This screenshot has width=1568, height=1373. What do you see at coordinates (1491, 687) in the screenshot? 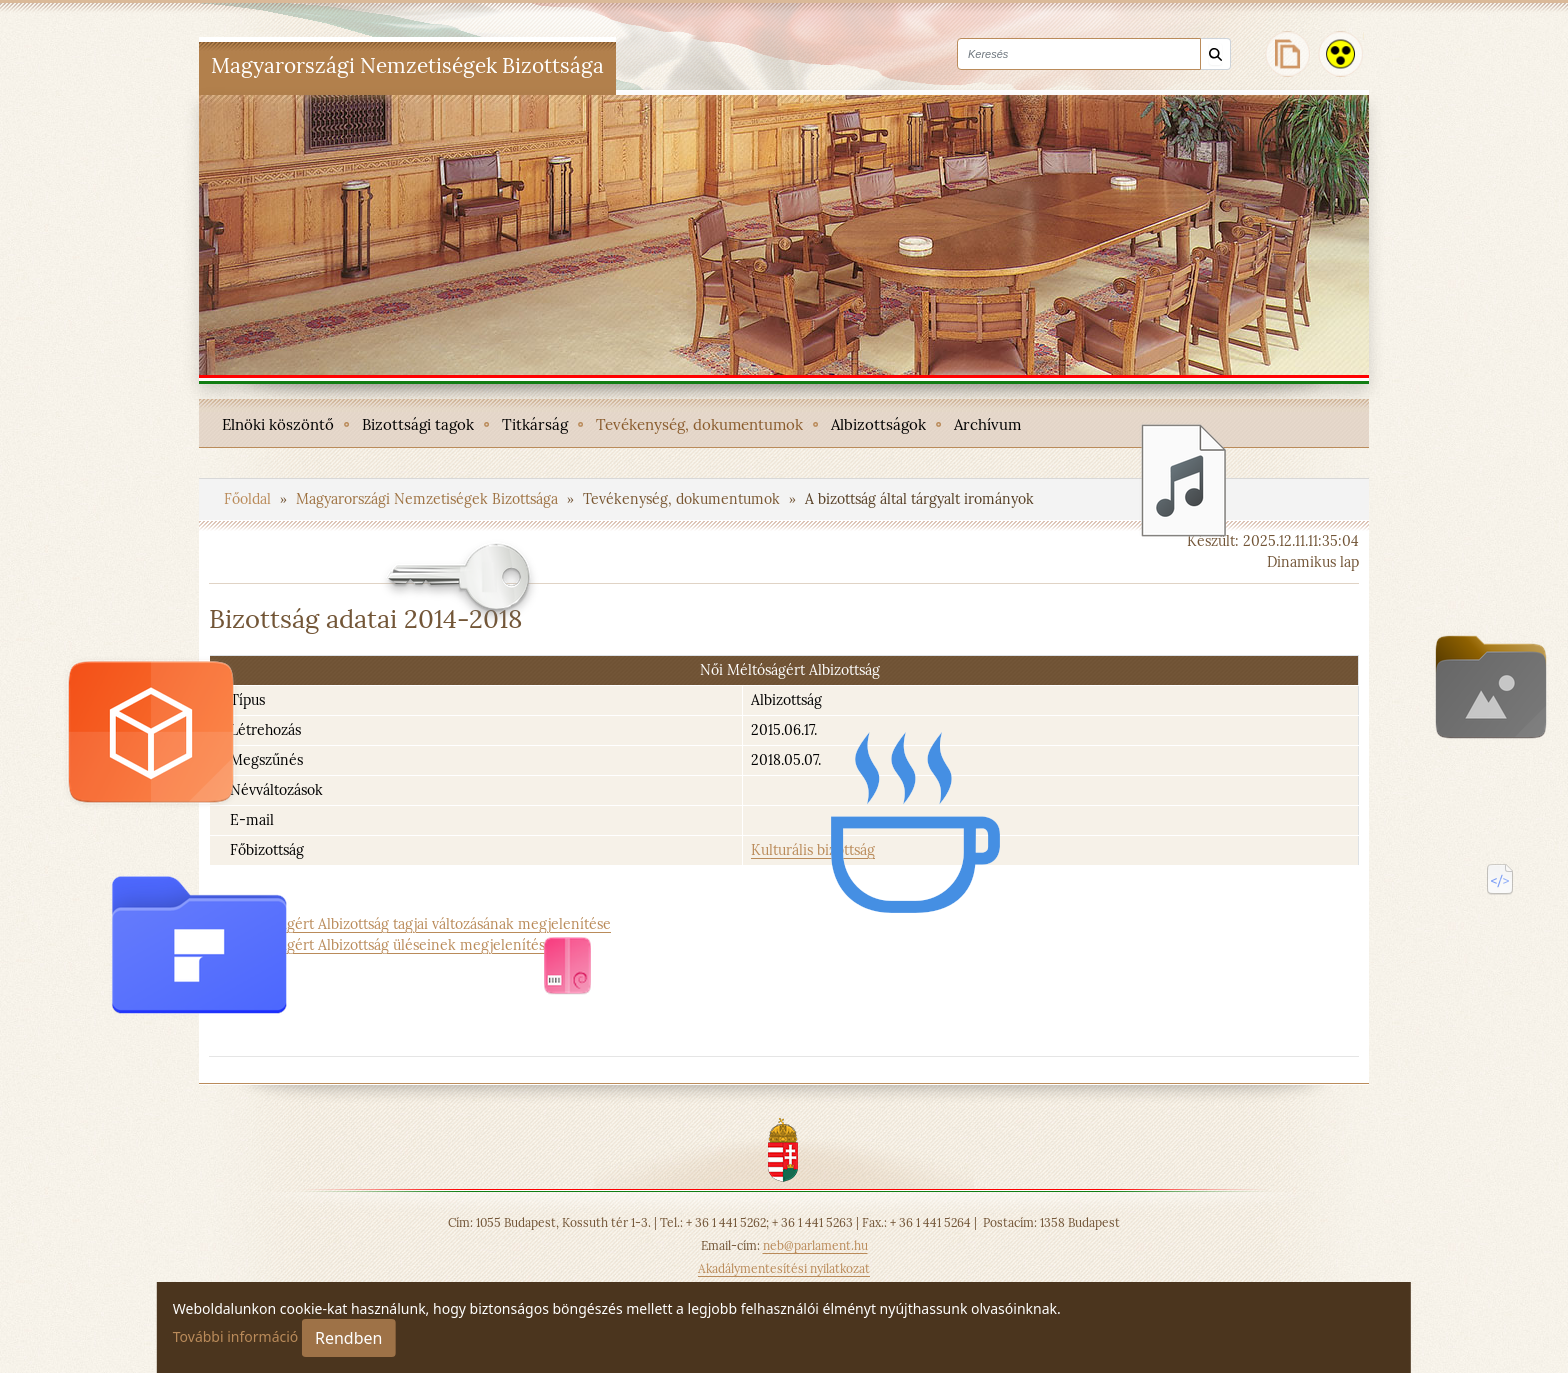
I see `open your pictures folder` at bounding box center [1491, 687].